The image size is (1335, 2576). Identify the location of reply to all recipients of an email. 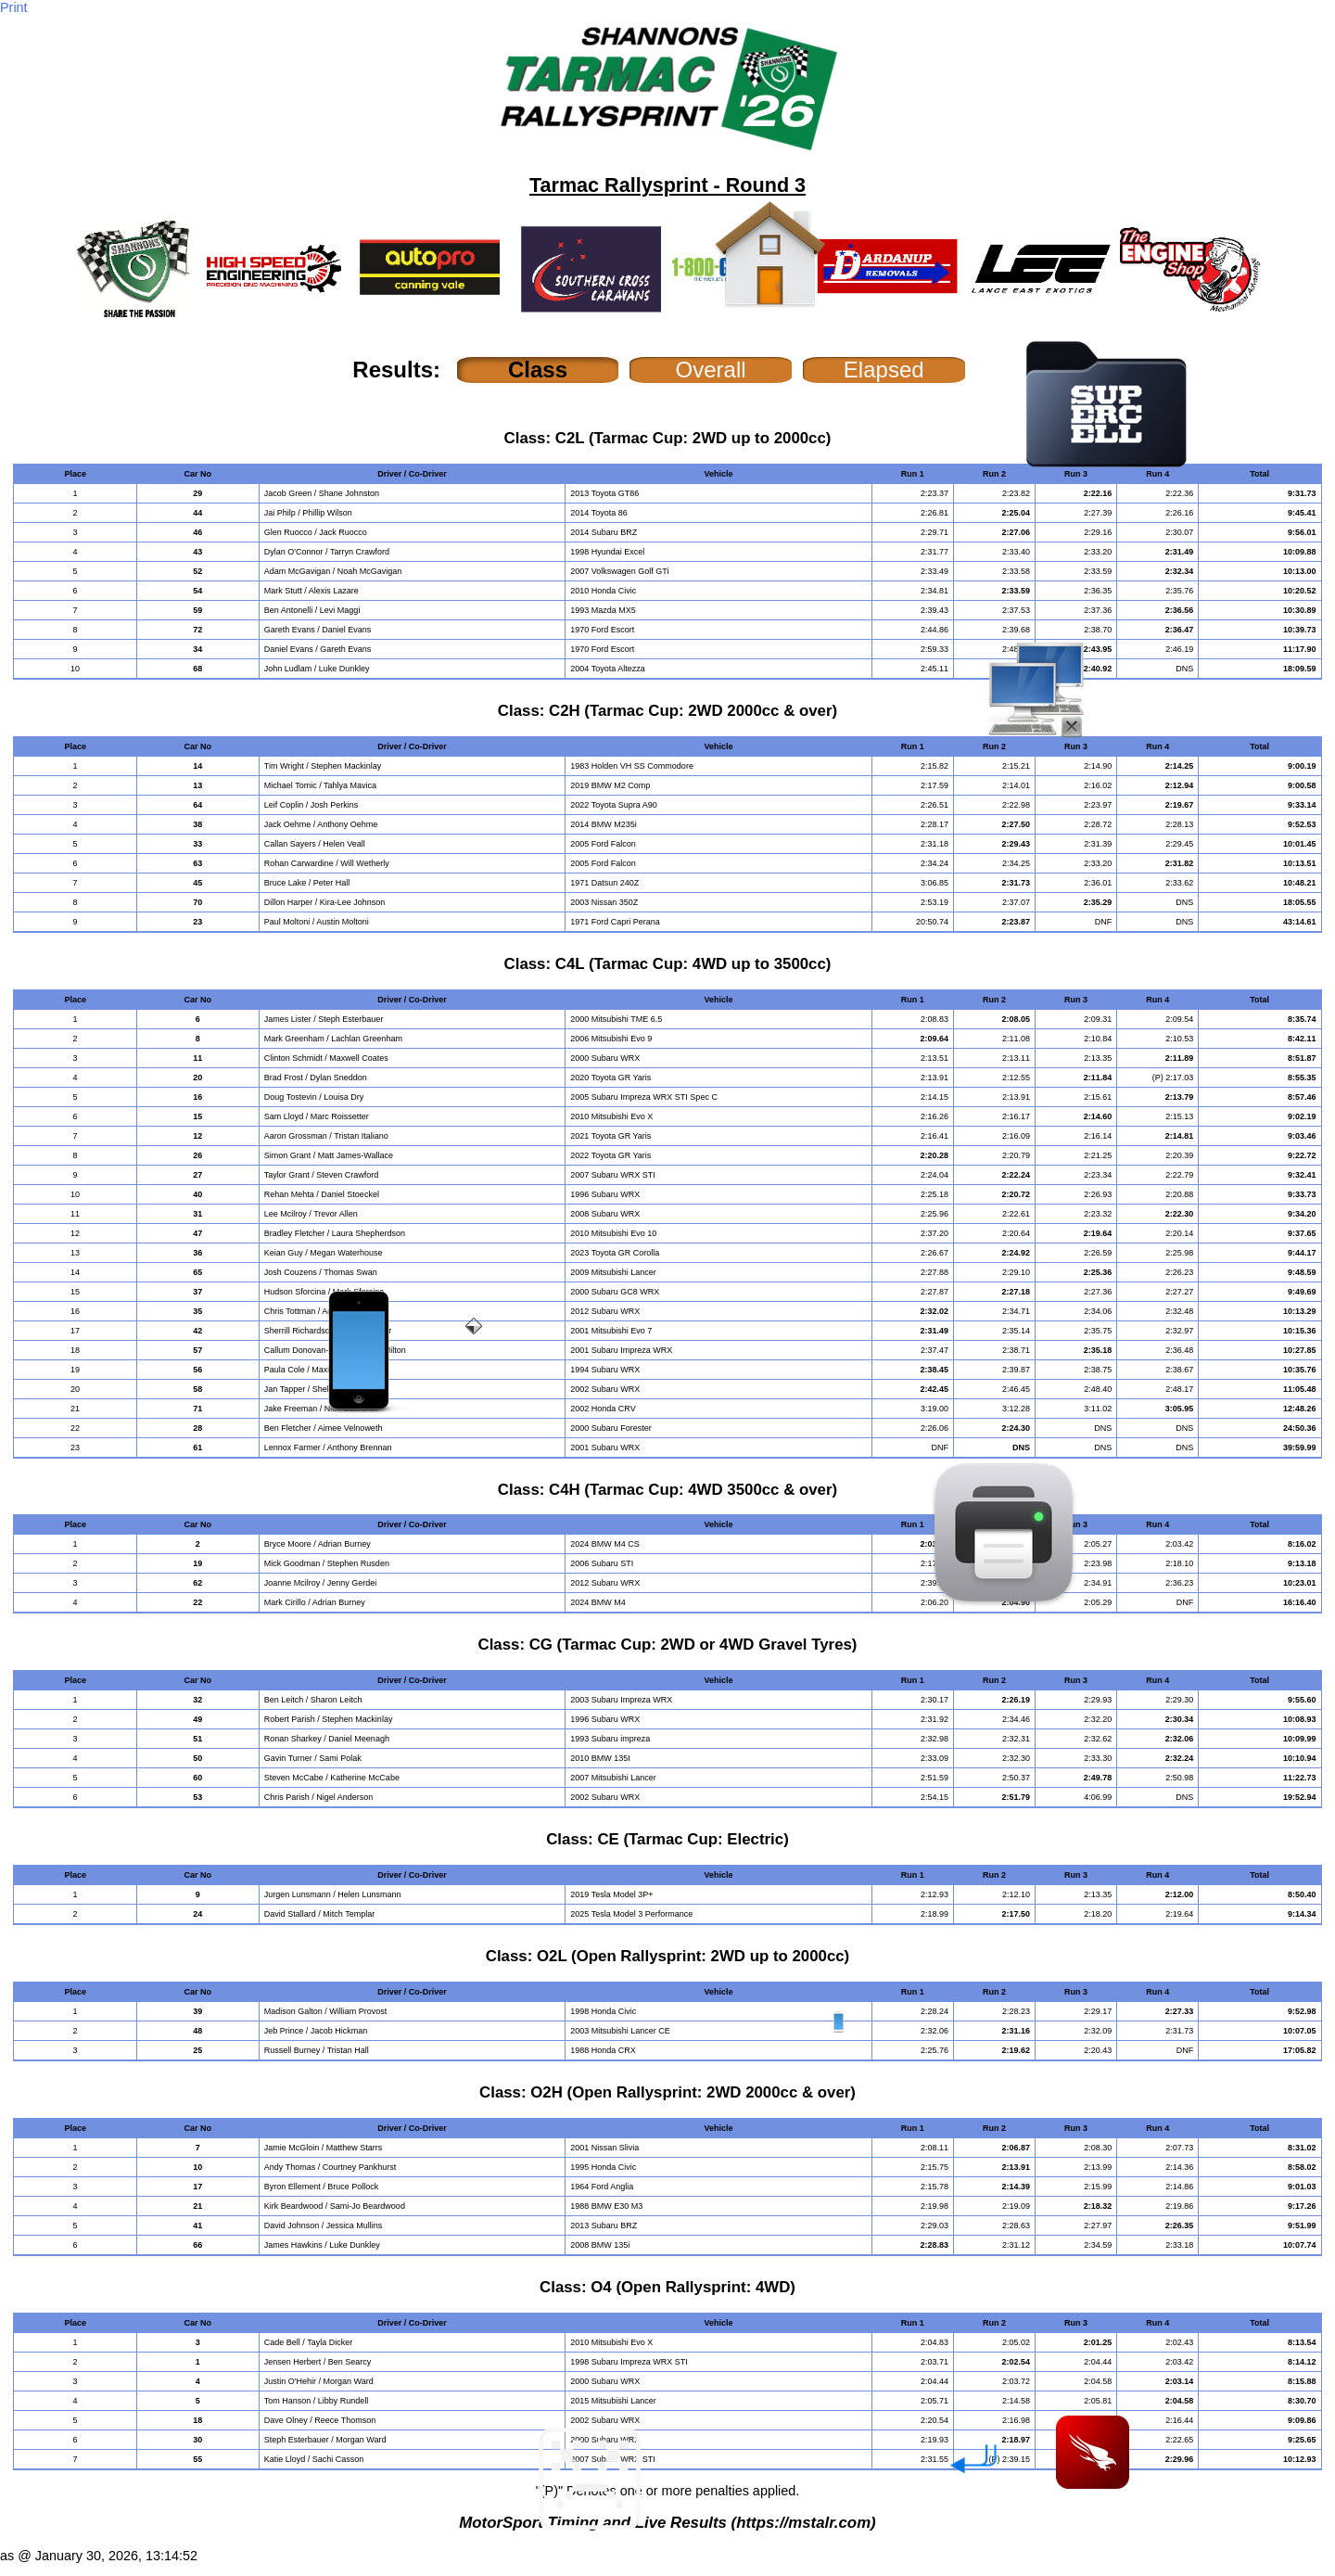
(973, 2455).